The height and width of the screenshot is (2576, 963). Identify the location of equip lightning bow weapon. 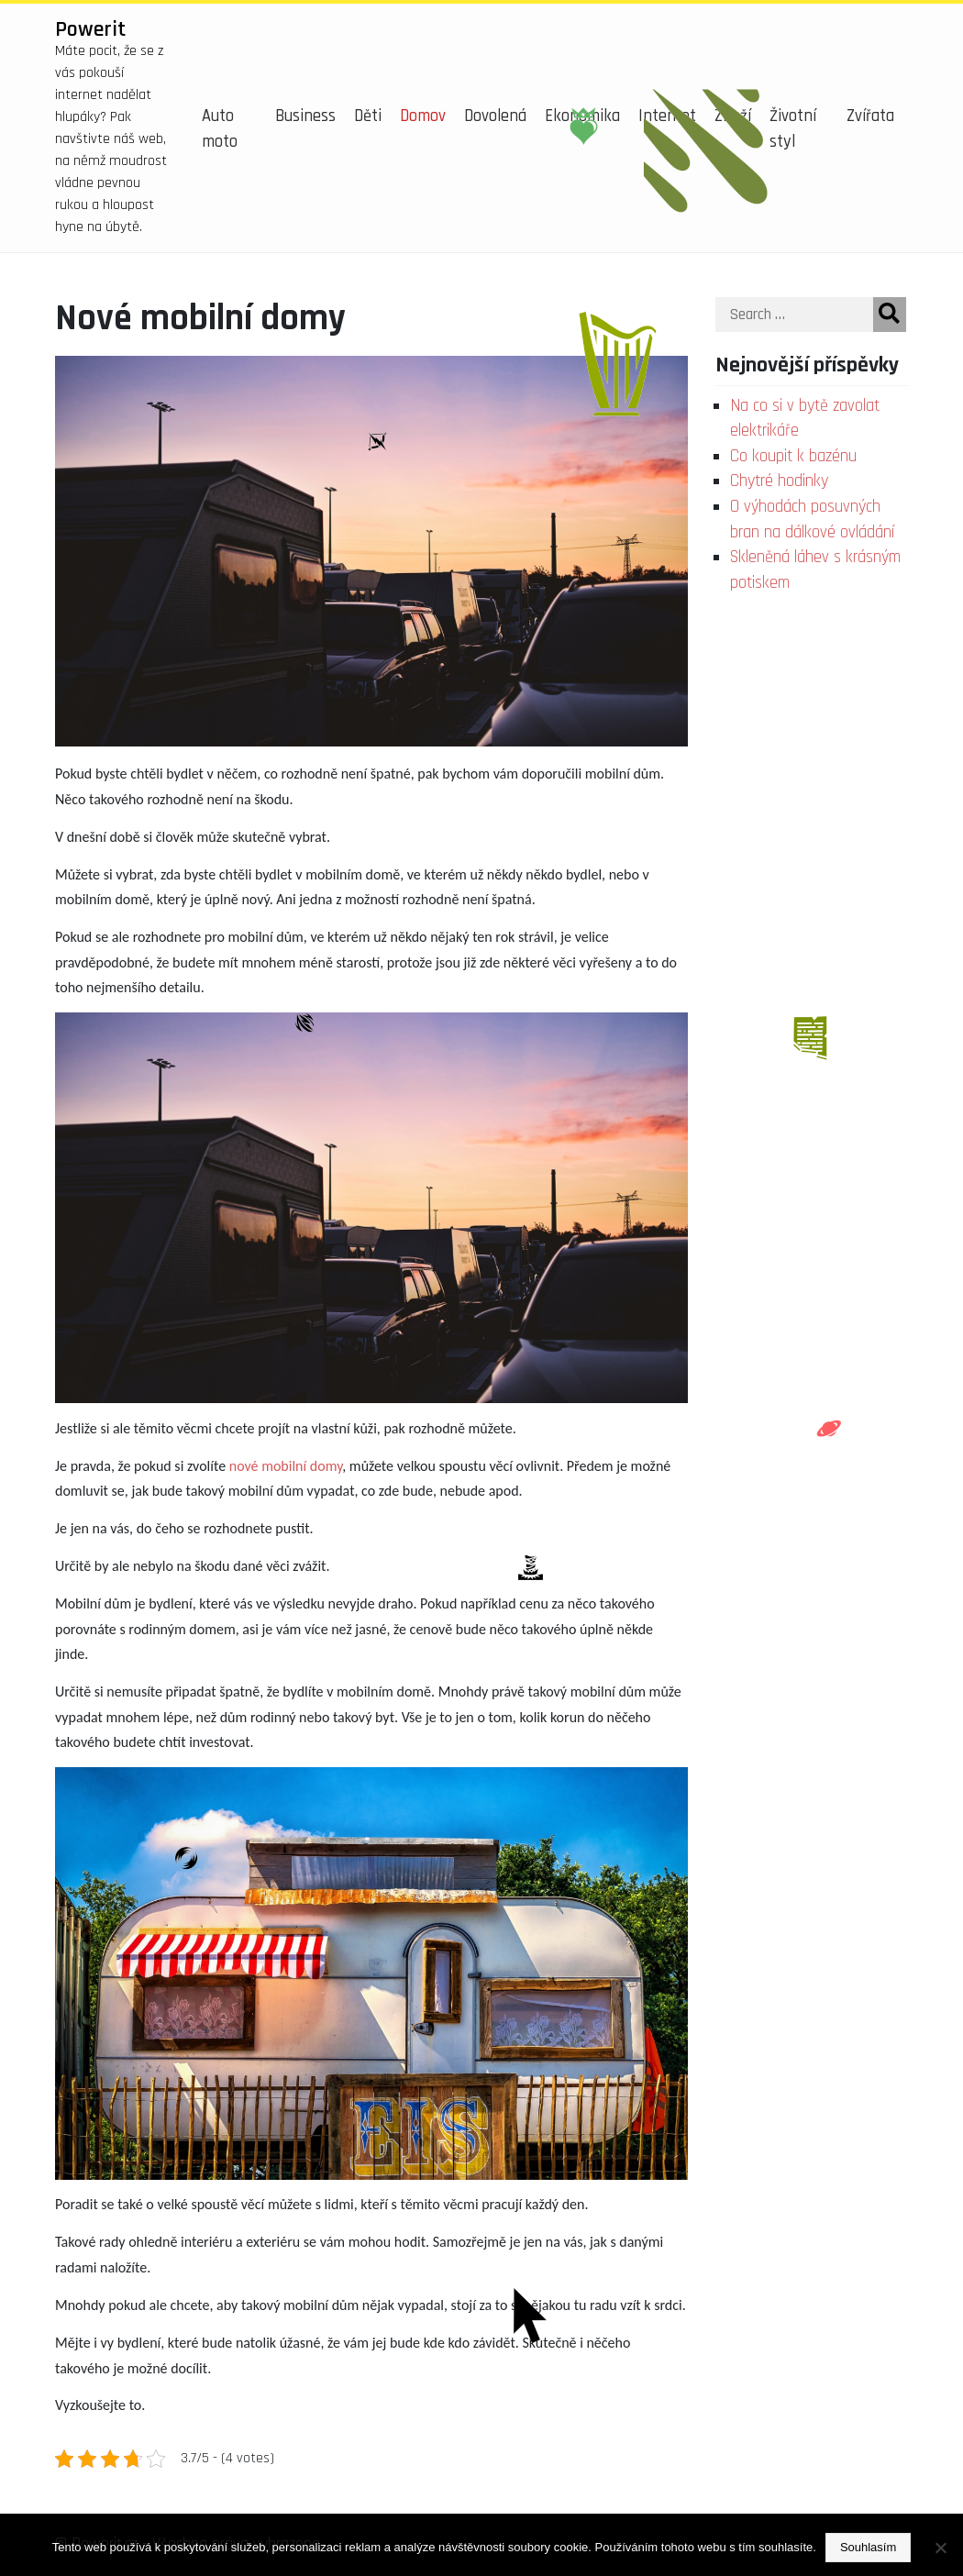
(377, 441).